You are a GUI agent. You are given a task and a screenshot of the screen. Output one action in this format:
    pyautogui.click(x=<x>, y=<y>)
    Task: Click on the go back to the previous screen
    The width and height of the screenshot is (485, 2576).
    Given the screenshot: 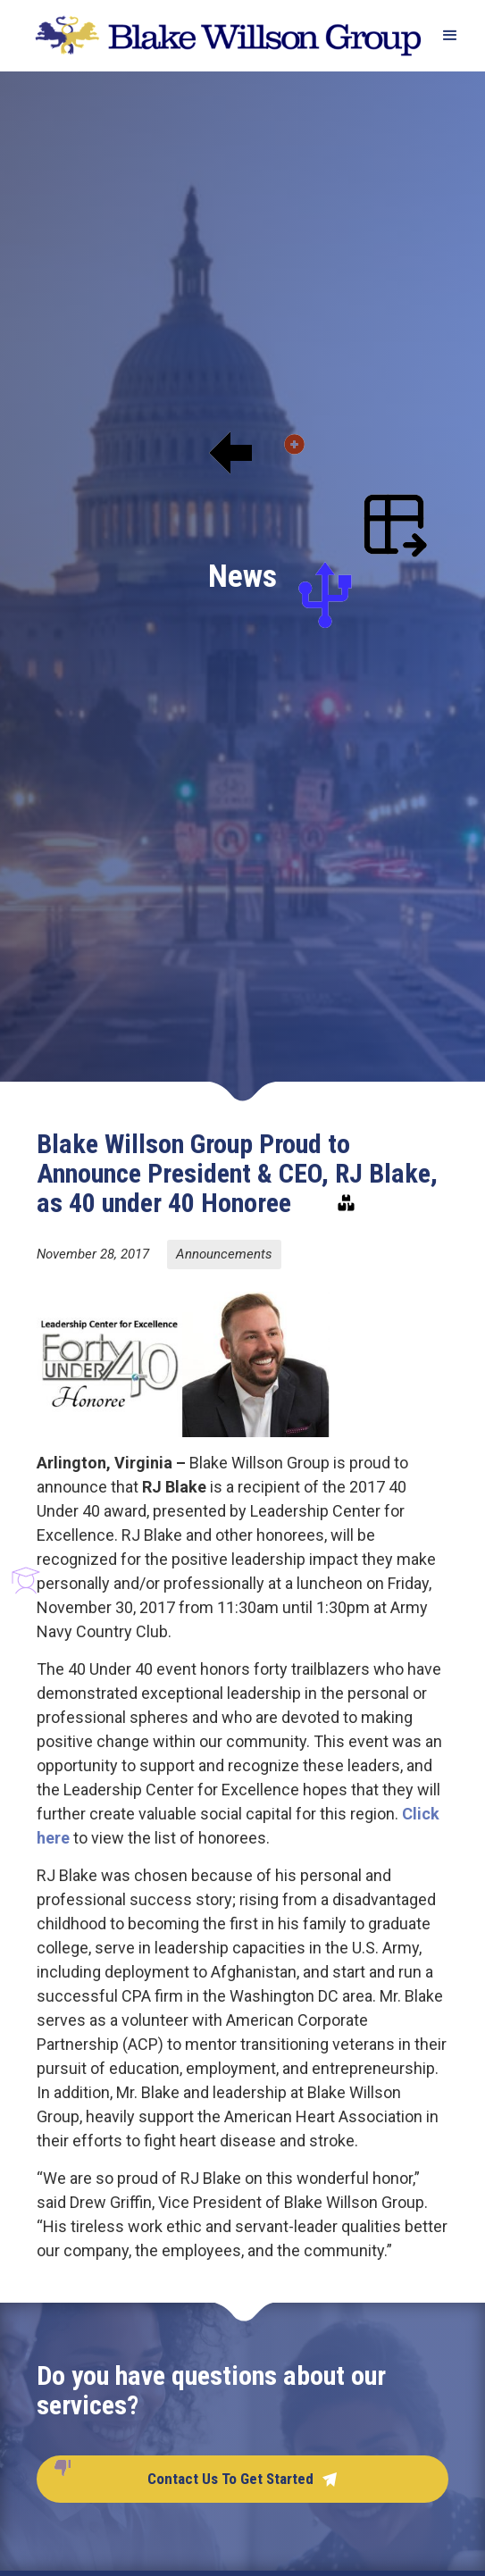 What is the action you would take?
    pyautogui.click(x=230, y=453)
    